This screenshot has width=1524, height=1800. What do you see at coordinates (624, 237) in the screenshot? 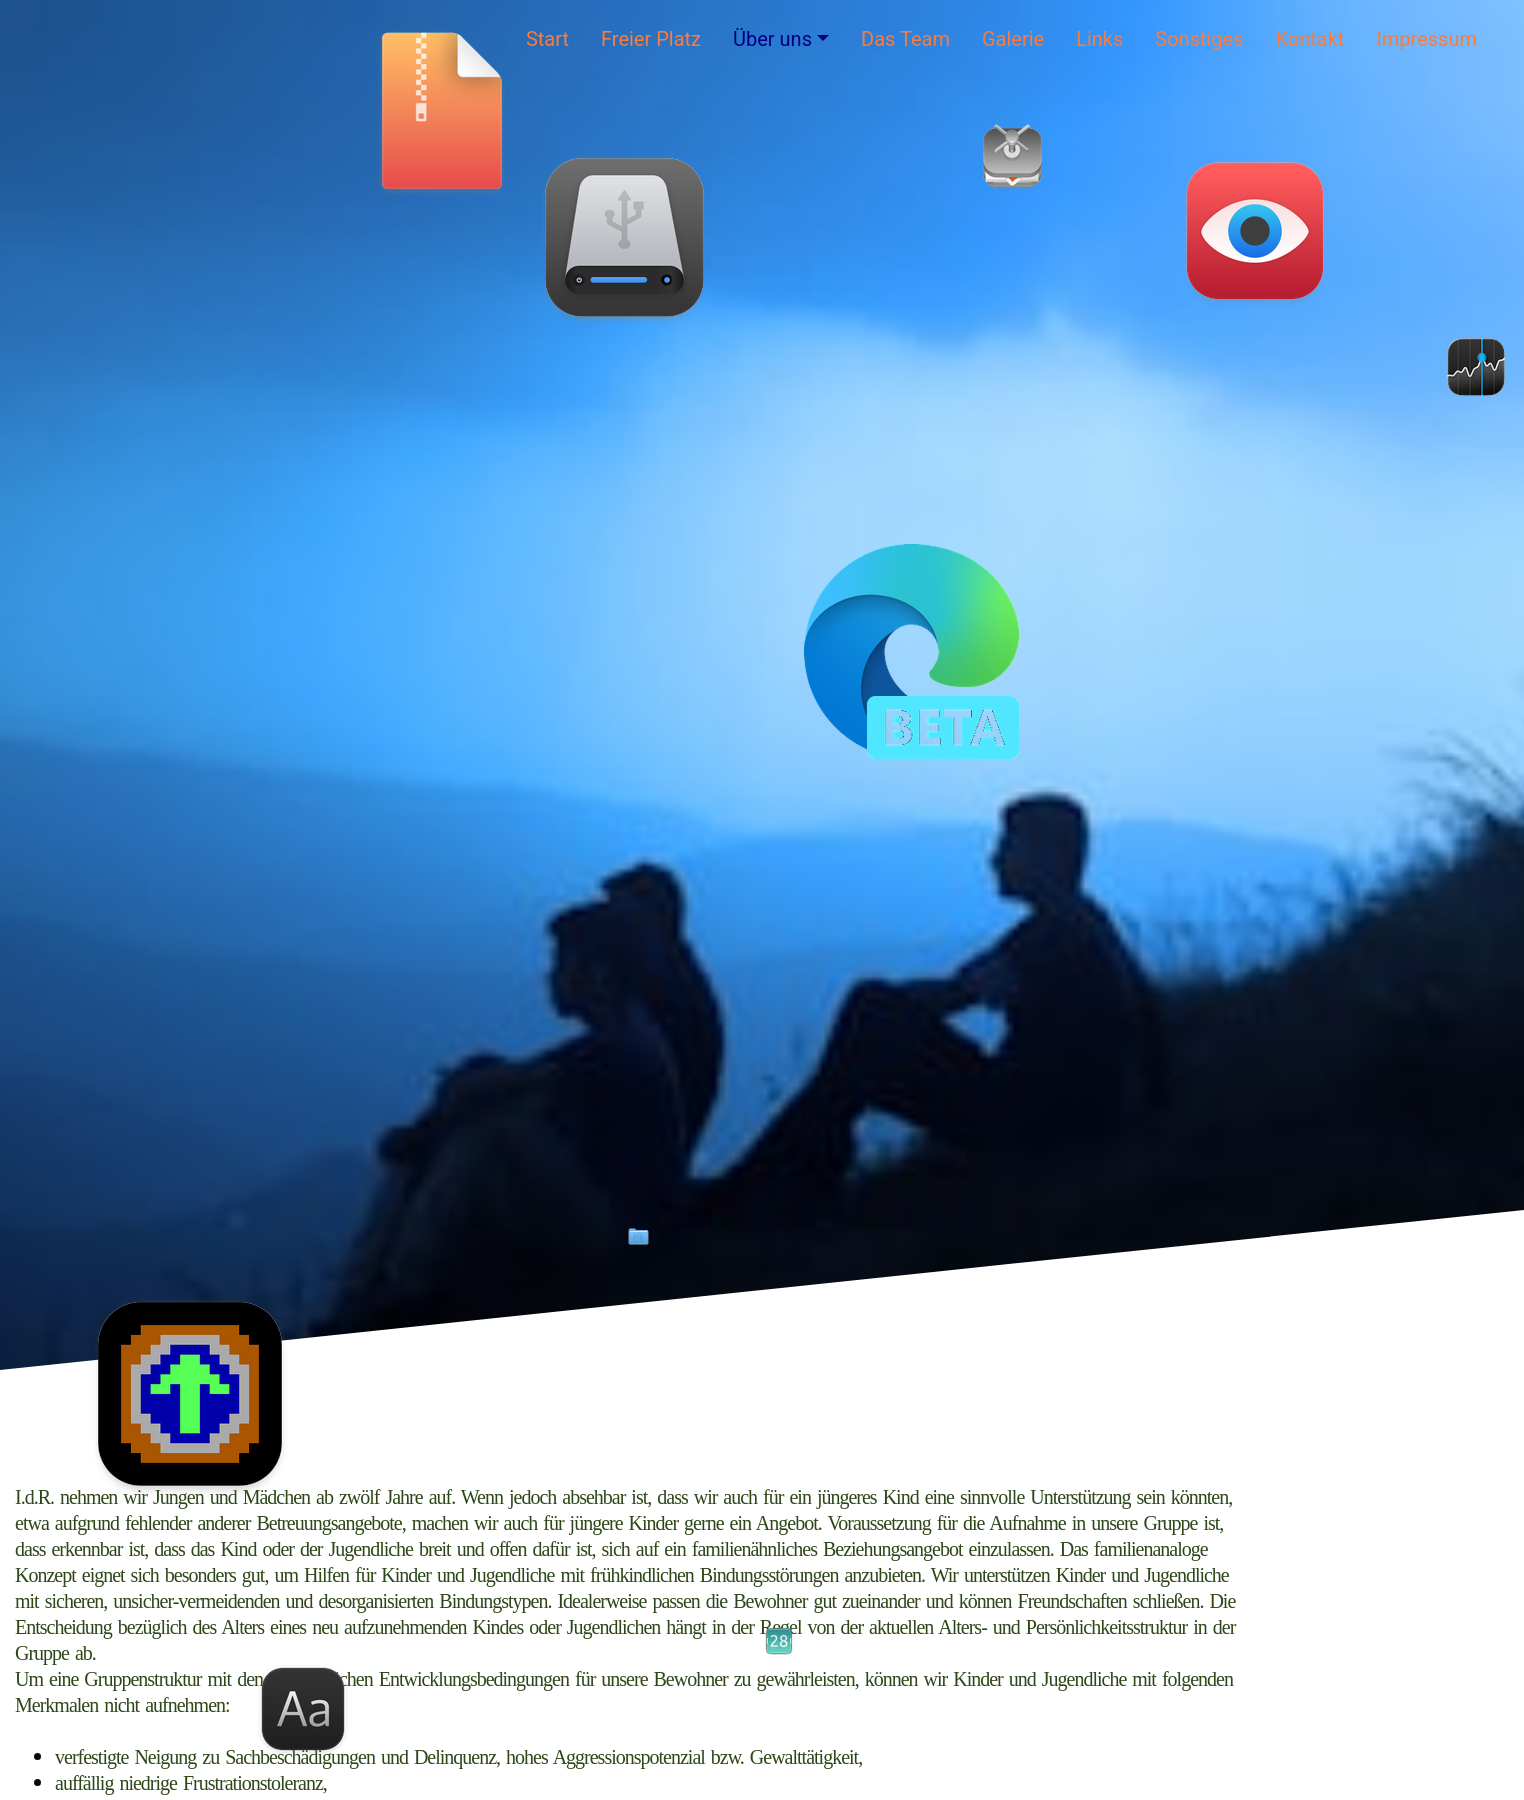
I see `launch ventoy bootable usb creation tool` at bounding box center [624, 237].